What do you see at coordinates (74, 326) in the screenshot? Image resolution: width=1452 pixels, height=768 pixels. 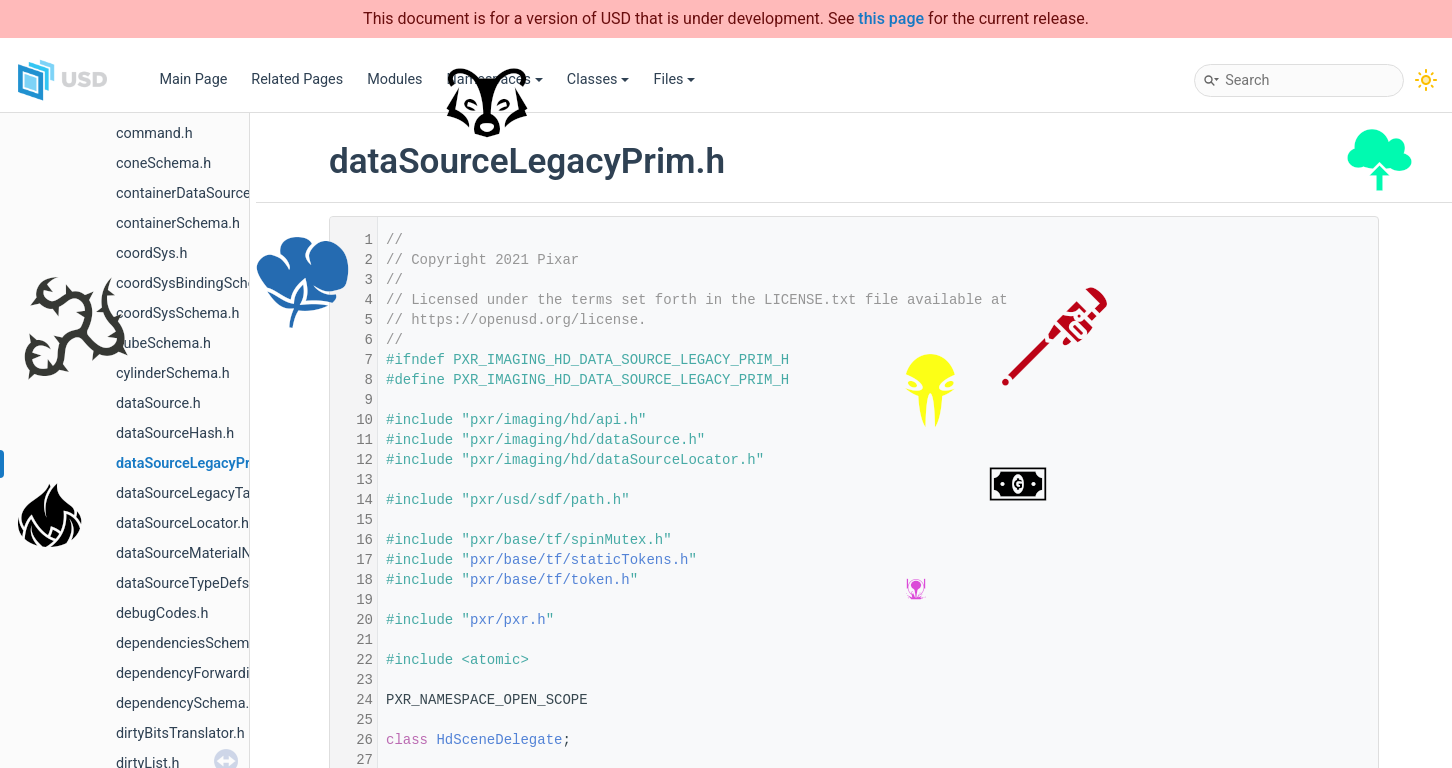 I see `select a thorny or cursed status effect` at bounding box center [74, 326].